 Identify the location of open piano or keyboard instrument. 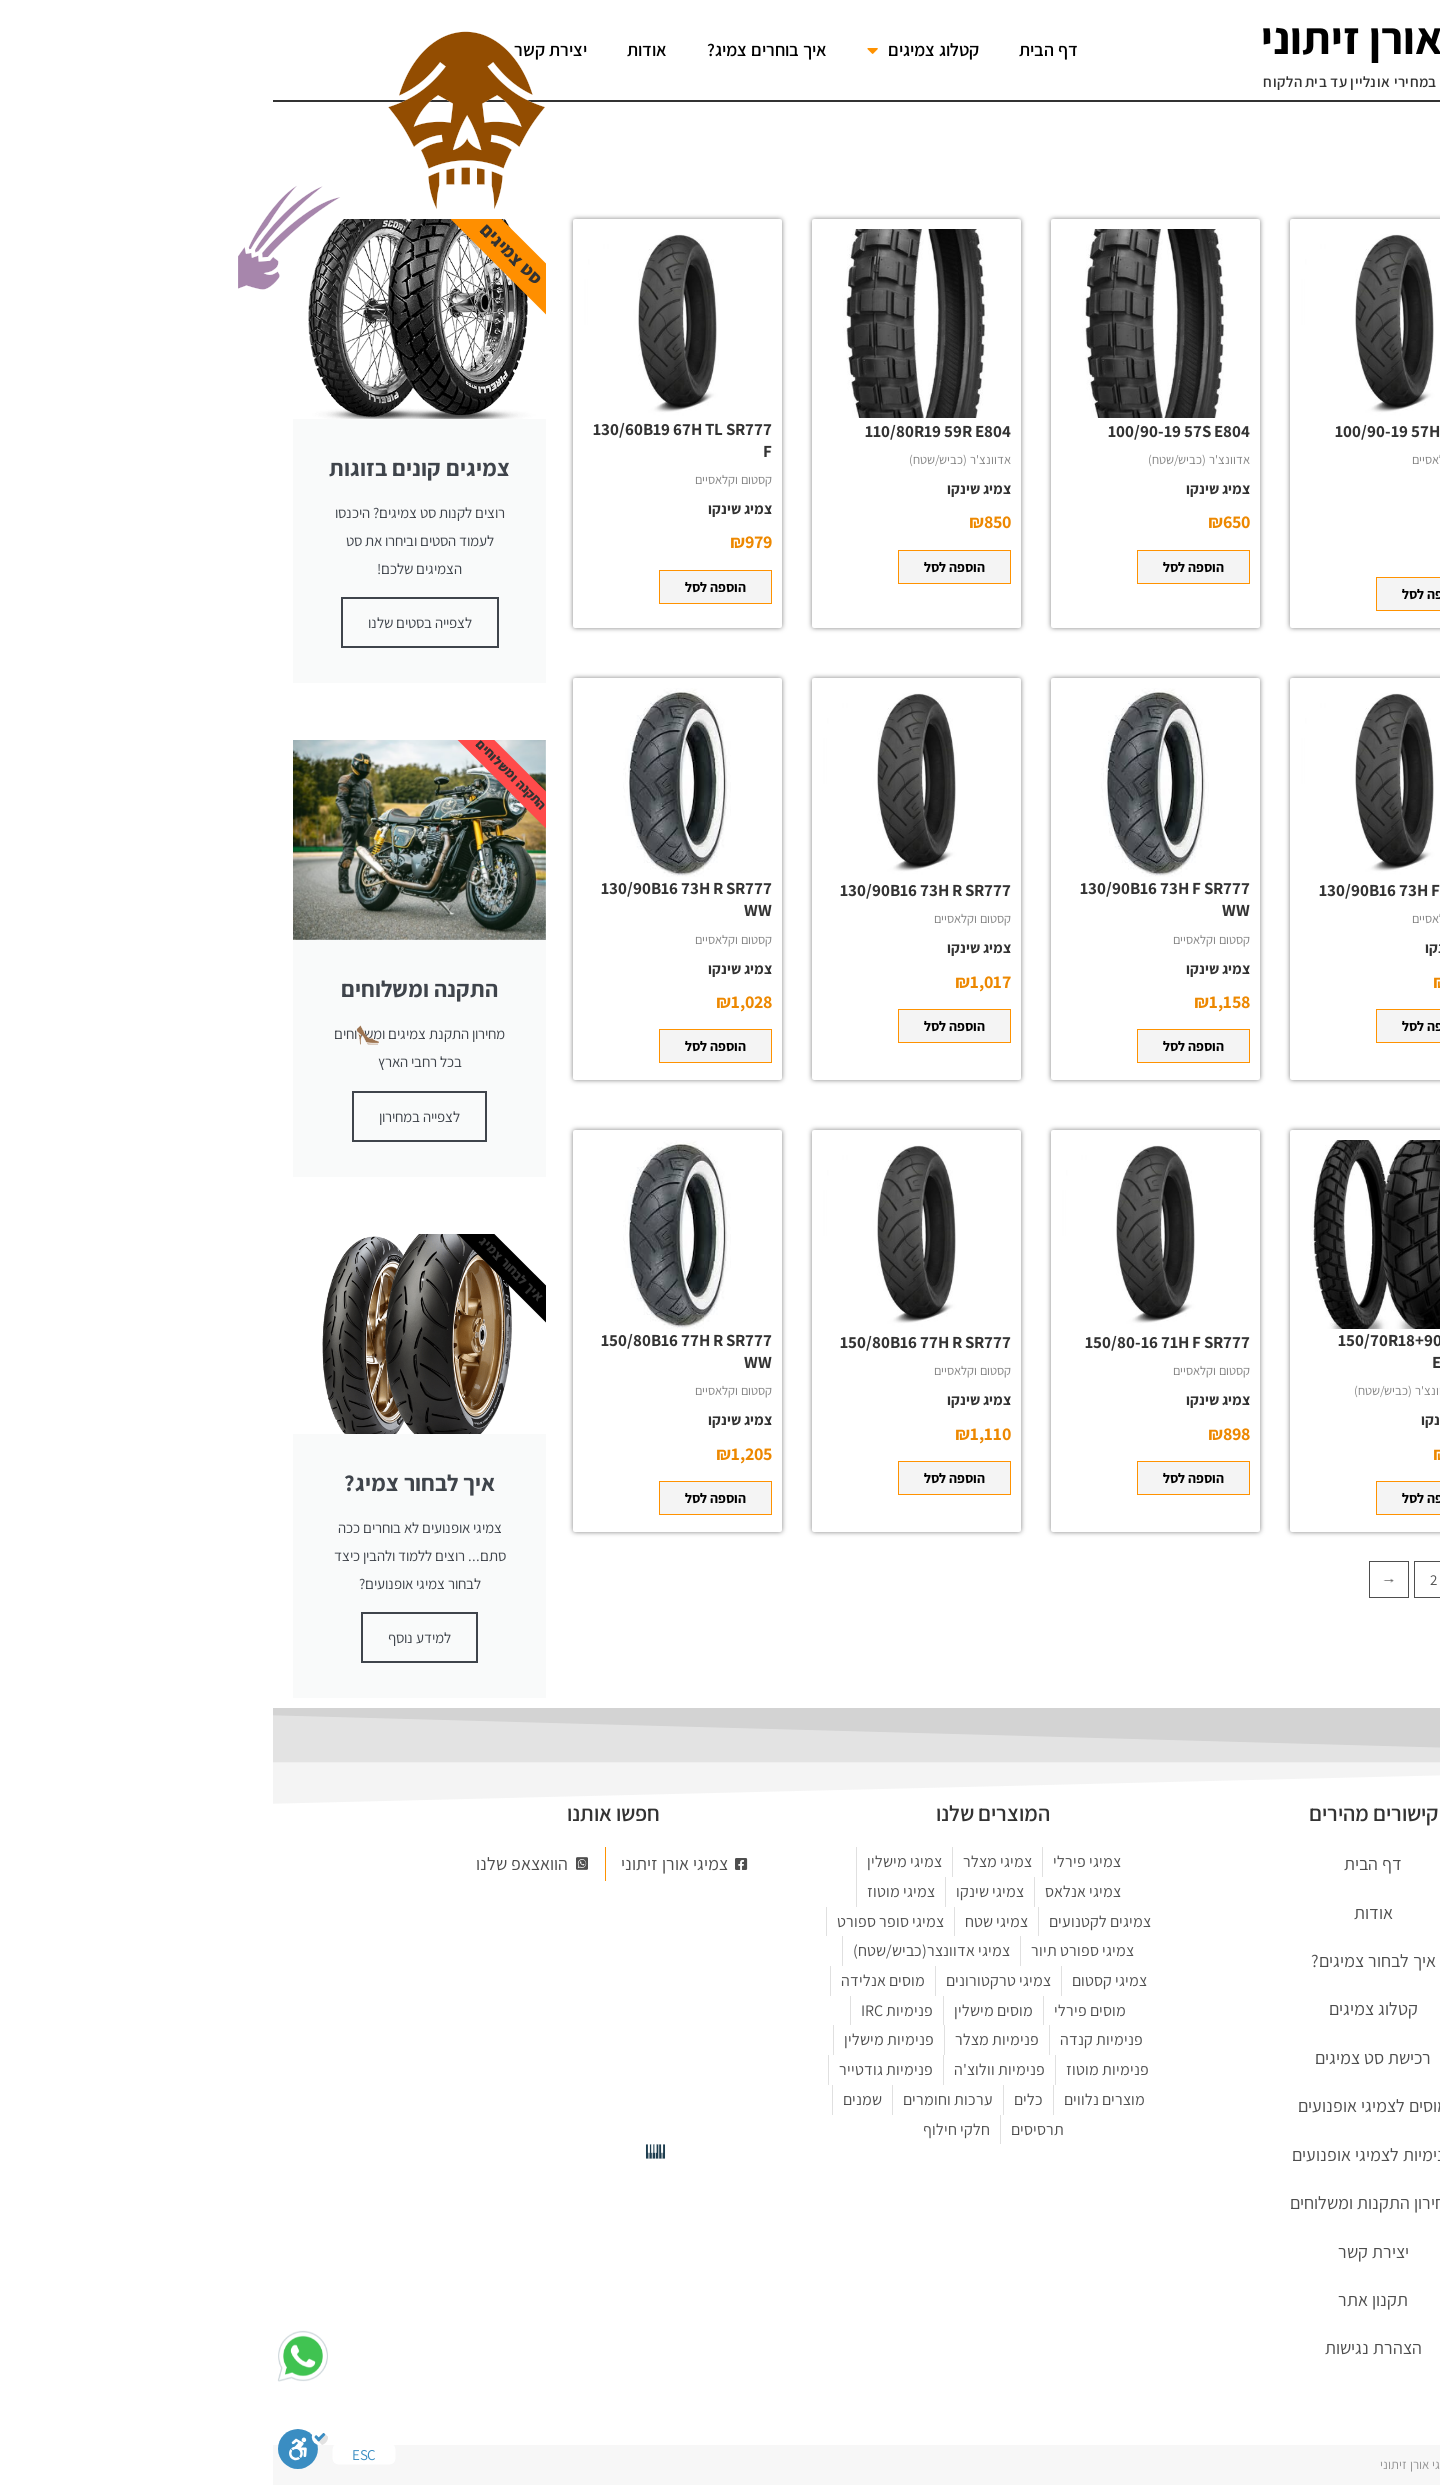
(655, 2151).